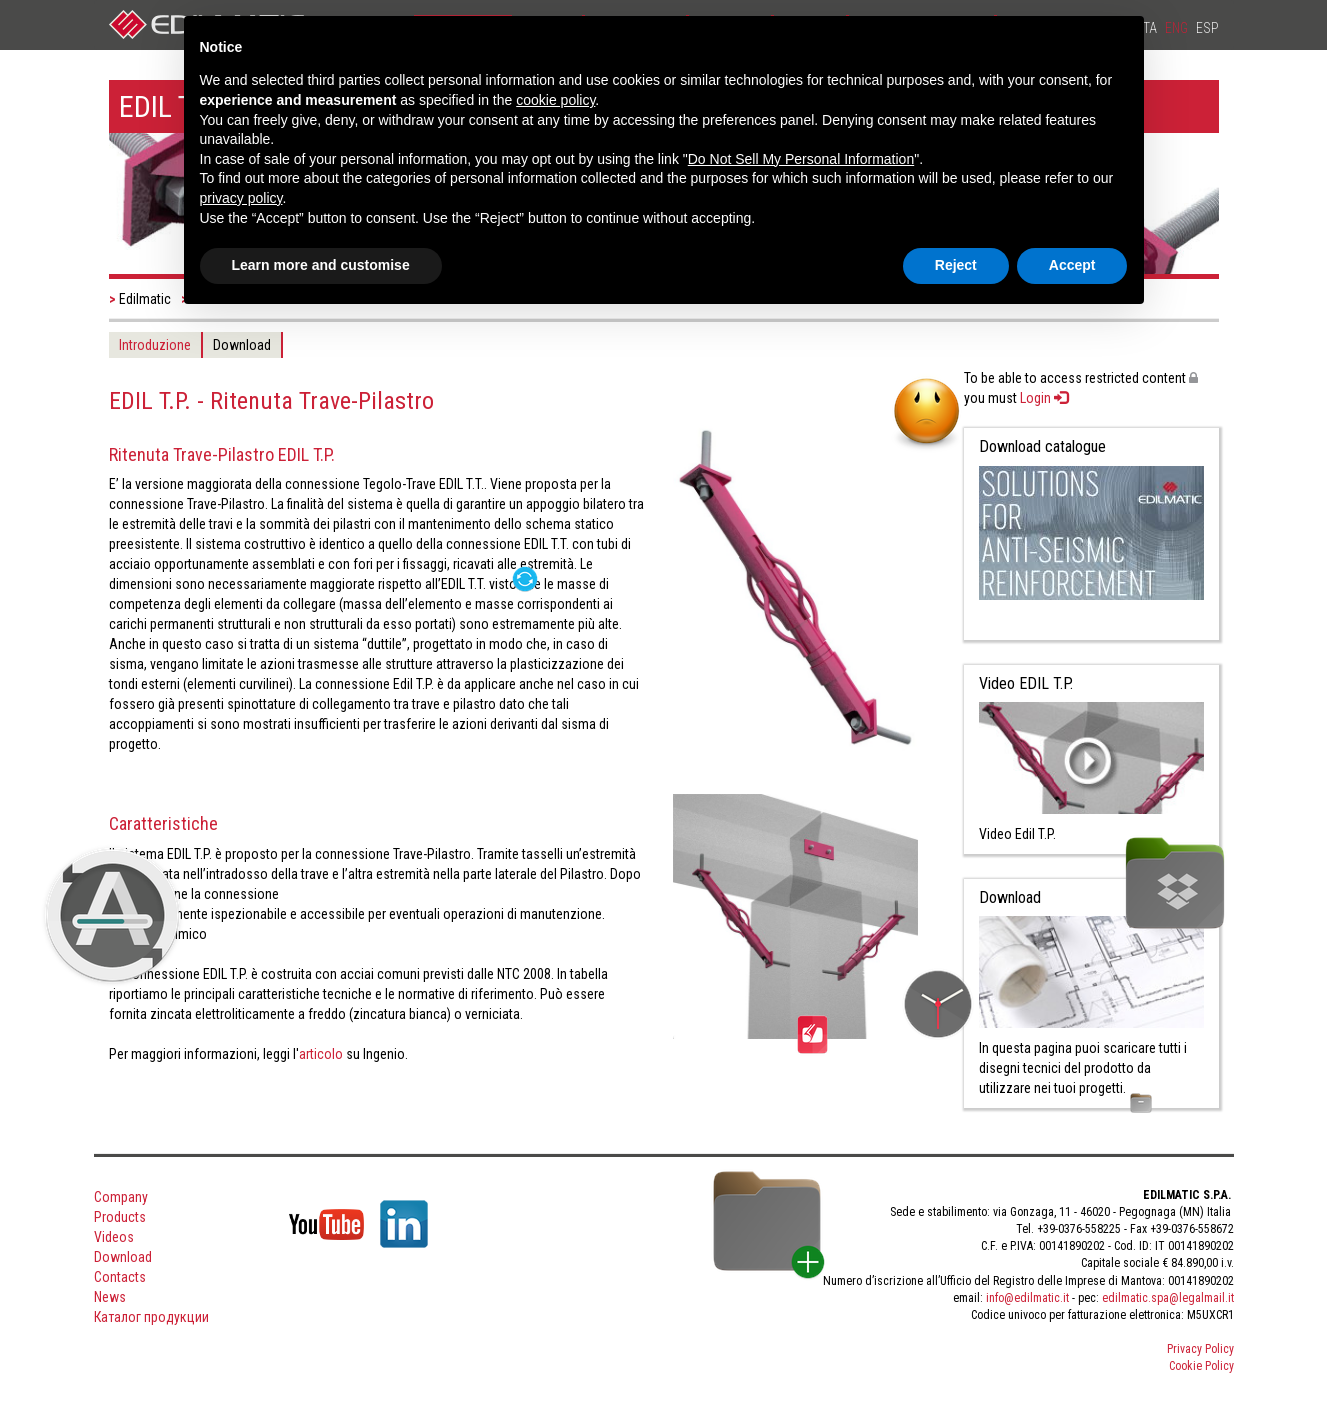 This screenshot has width=1327, height=1415. Describe the element at coordinates (525, 579) in the screenshot. I see `dropbox is currently syncing files` at that location.